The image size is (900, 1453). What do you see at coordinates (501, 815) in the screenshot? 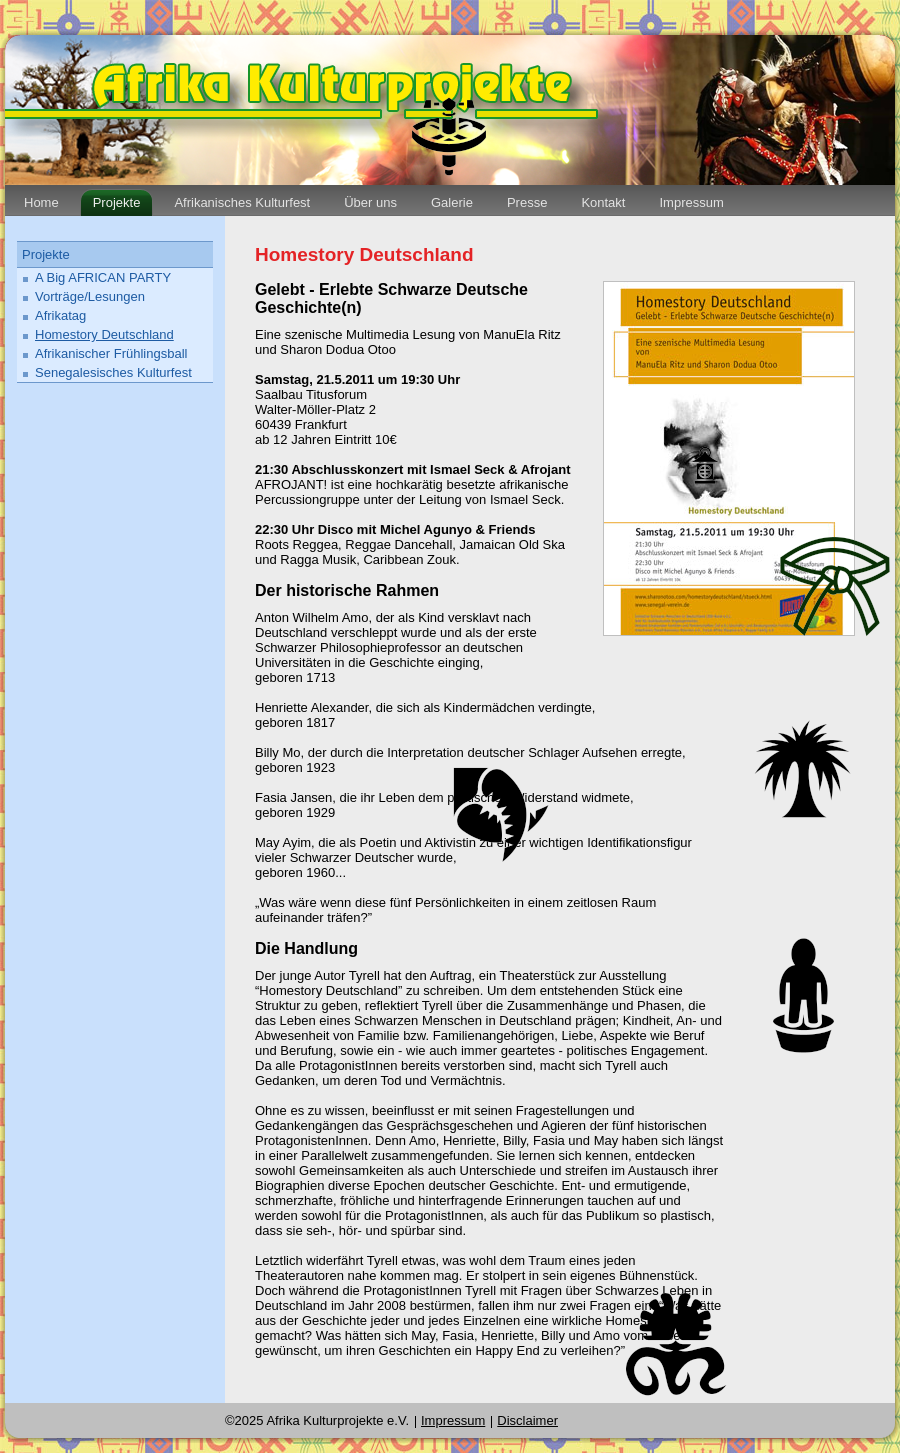
I see `initiate a claw attack or slash ability` at bounding box center [501, 815].